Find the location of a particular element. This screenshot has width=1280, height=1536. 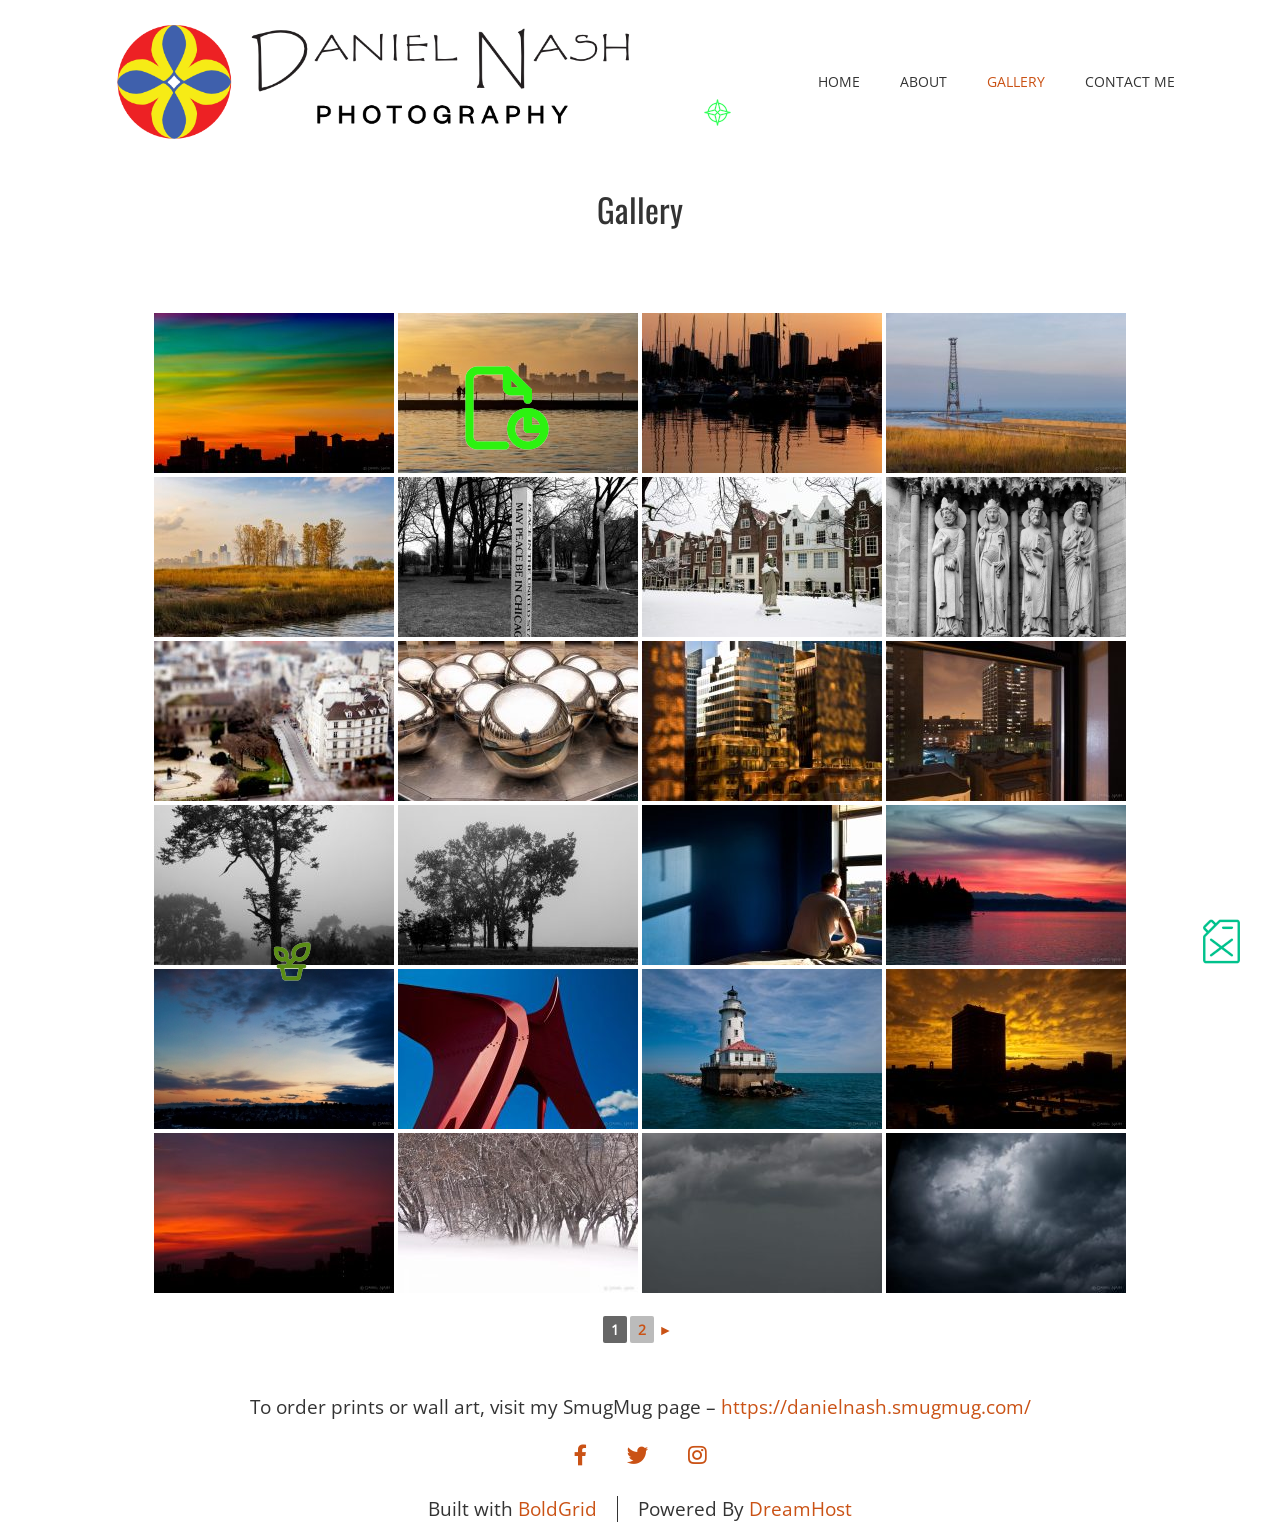

view file analytics or report is located at coordinates (507, 408).